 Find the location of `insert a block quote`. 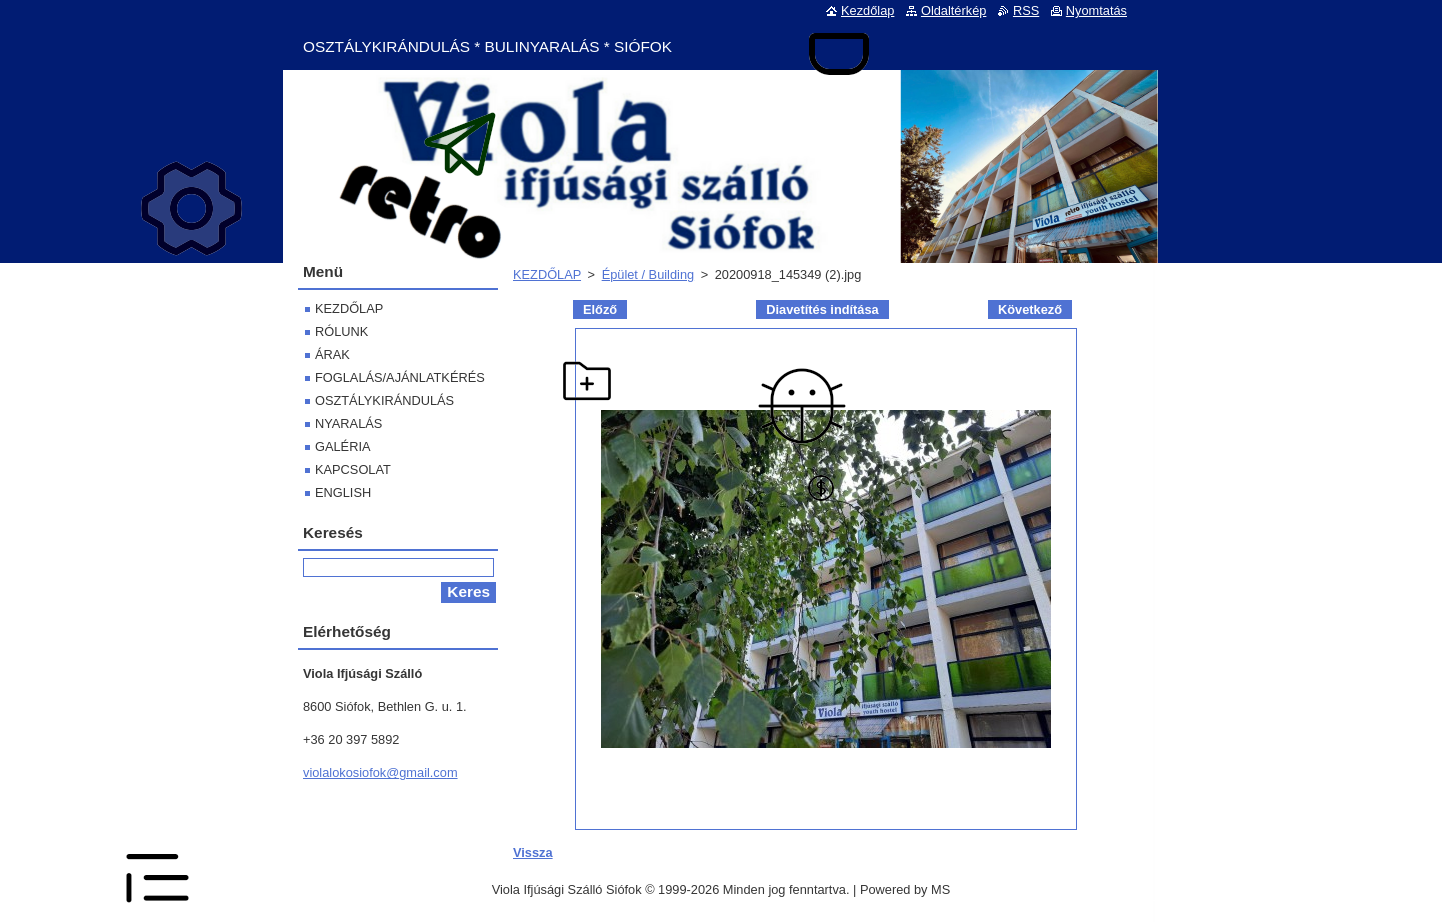

insert a block quote is located at coordinates (157, 876).